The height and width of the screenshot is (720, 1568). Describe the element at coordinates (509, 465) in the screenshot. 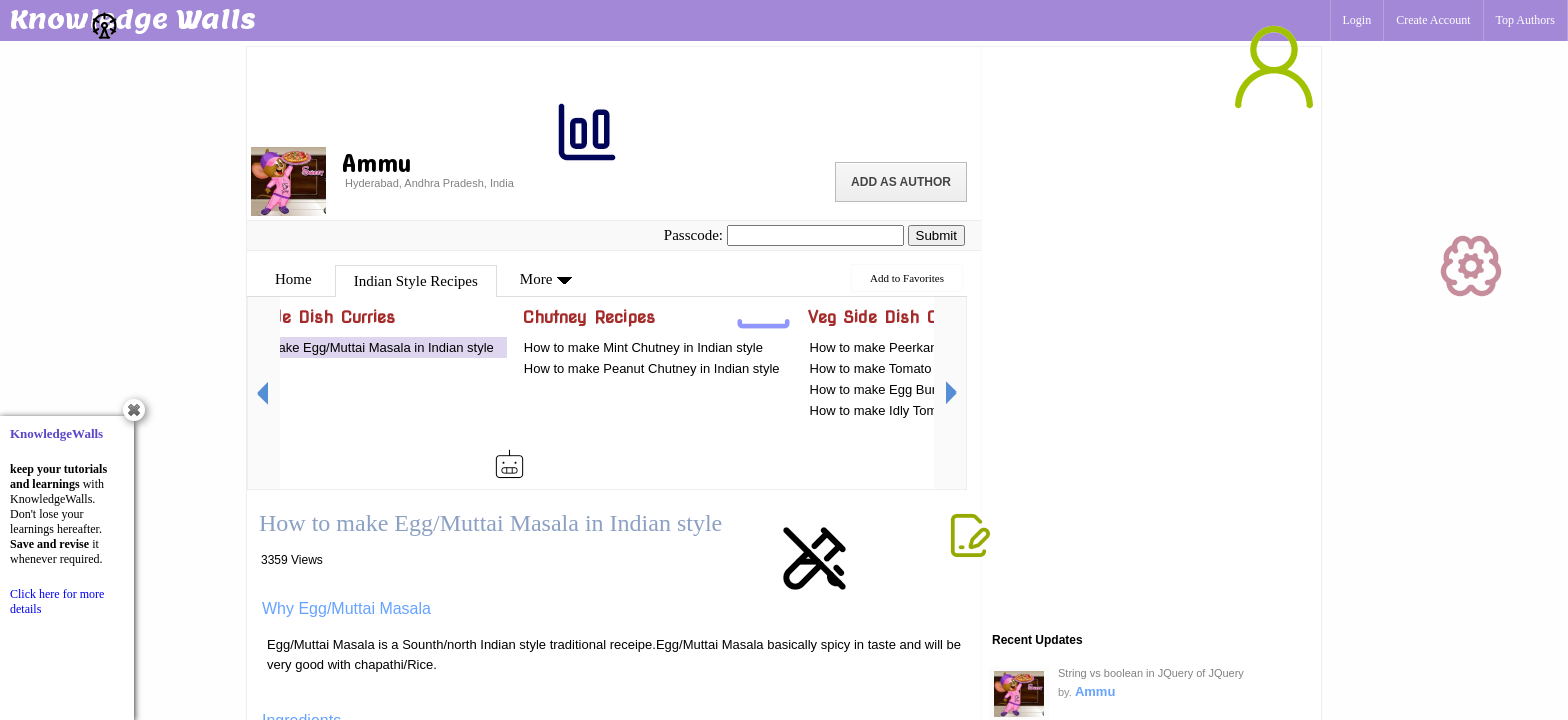

I see `access AI assistant or chatbot` at that location.